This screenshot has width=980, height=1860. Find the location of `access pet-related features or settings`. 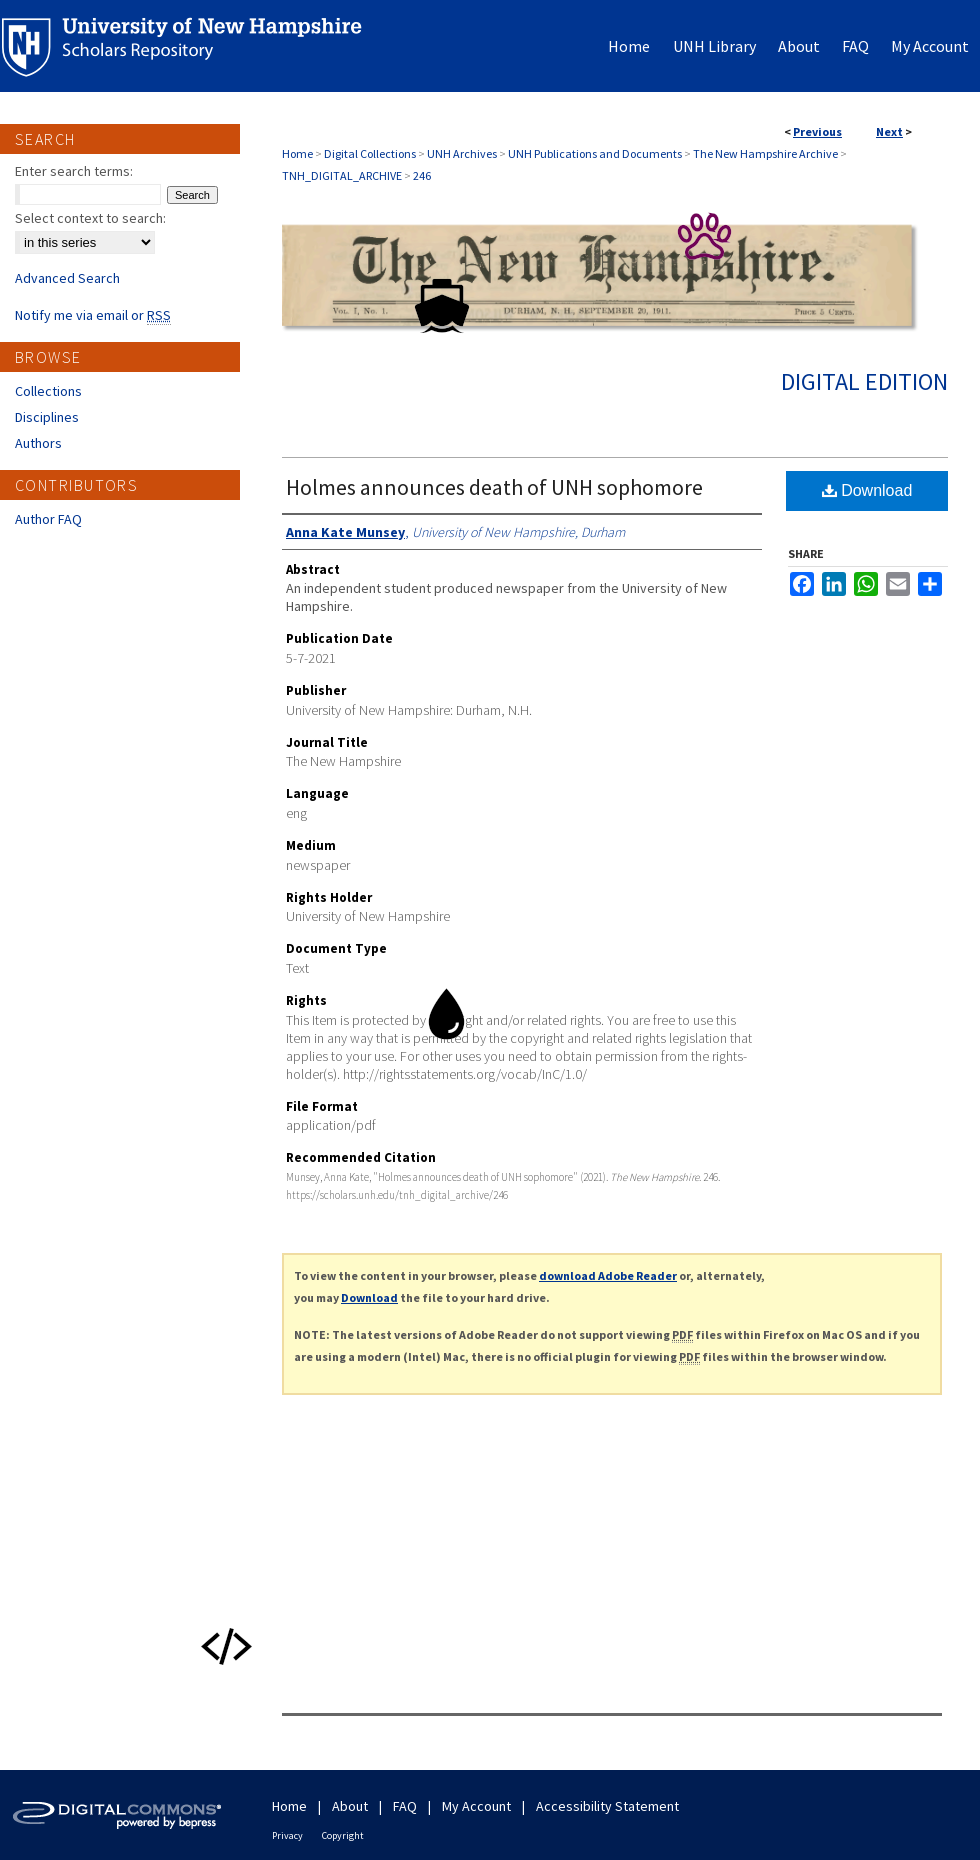

access pet-related features or settings is located at coordinates (704, 236).